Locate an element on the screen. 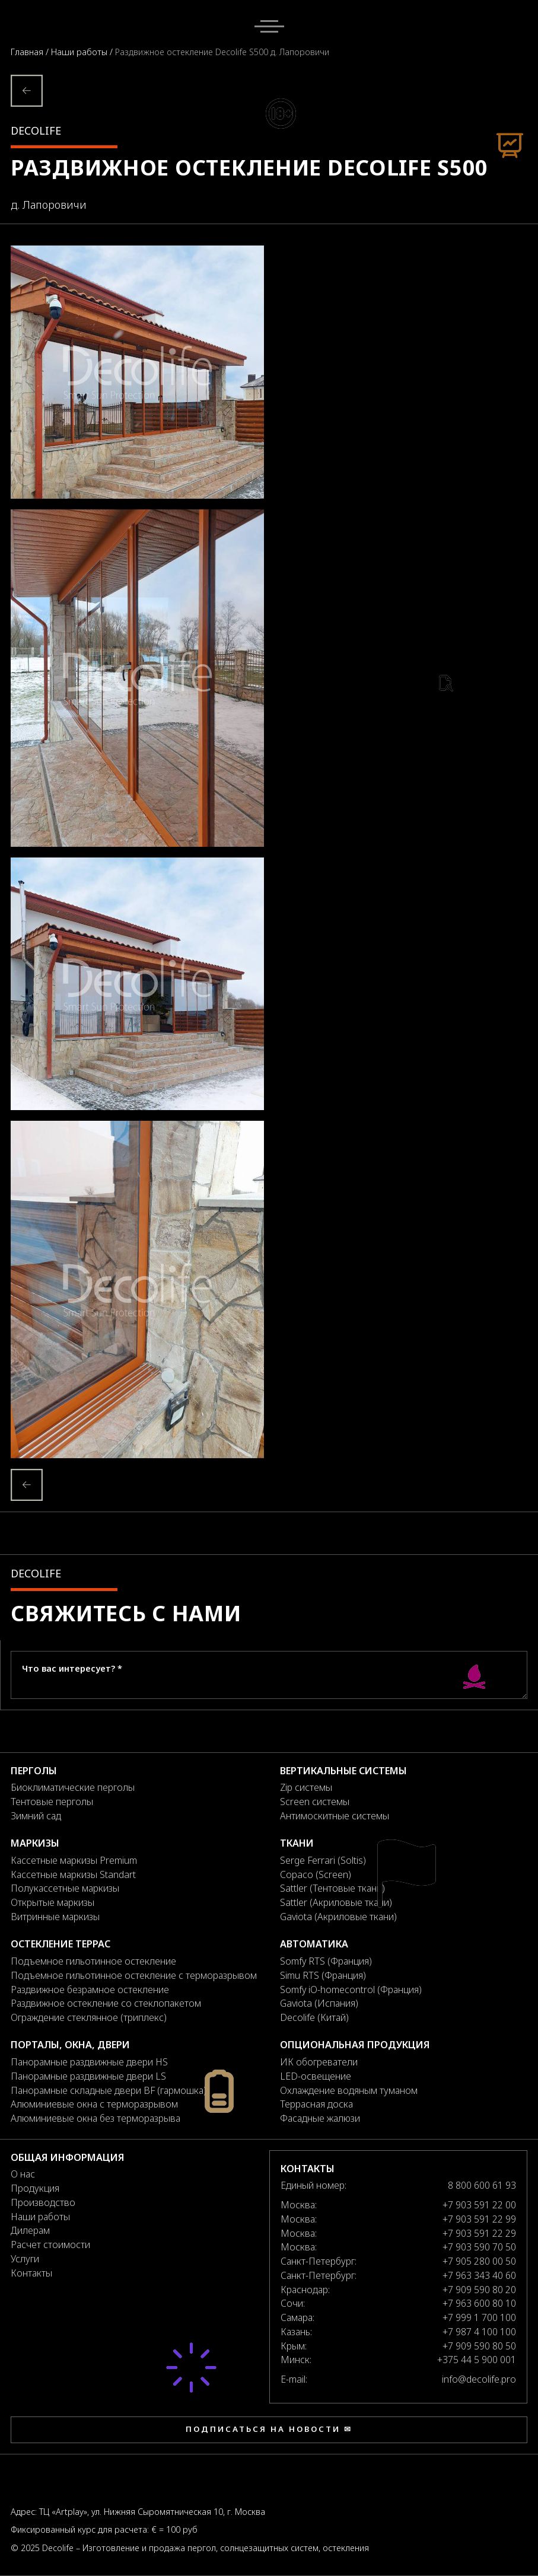  flag or report content is located at coordinates (406, 1873).